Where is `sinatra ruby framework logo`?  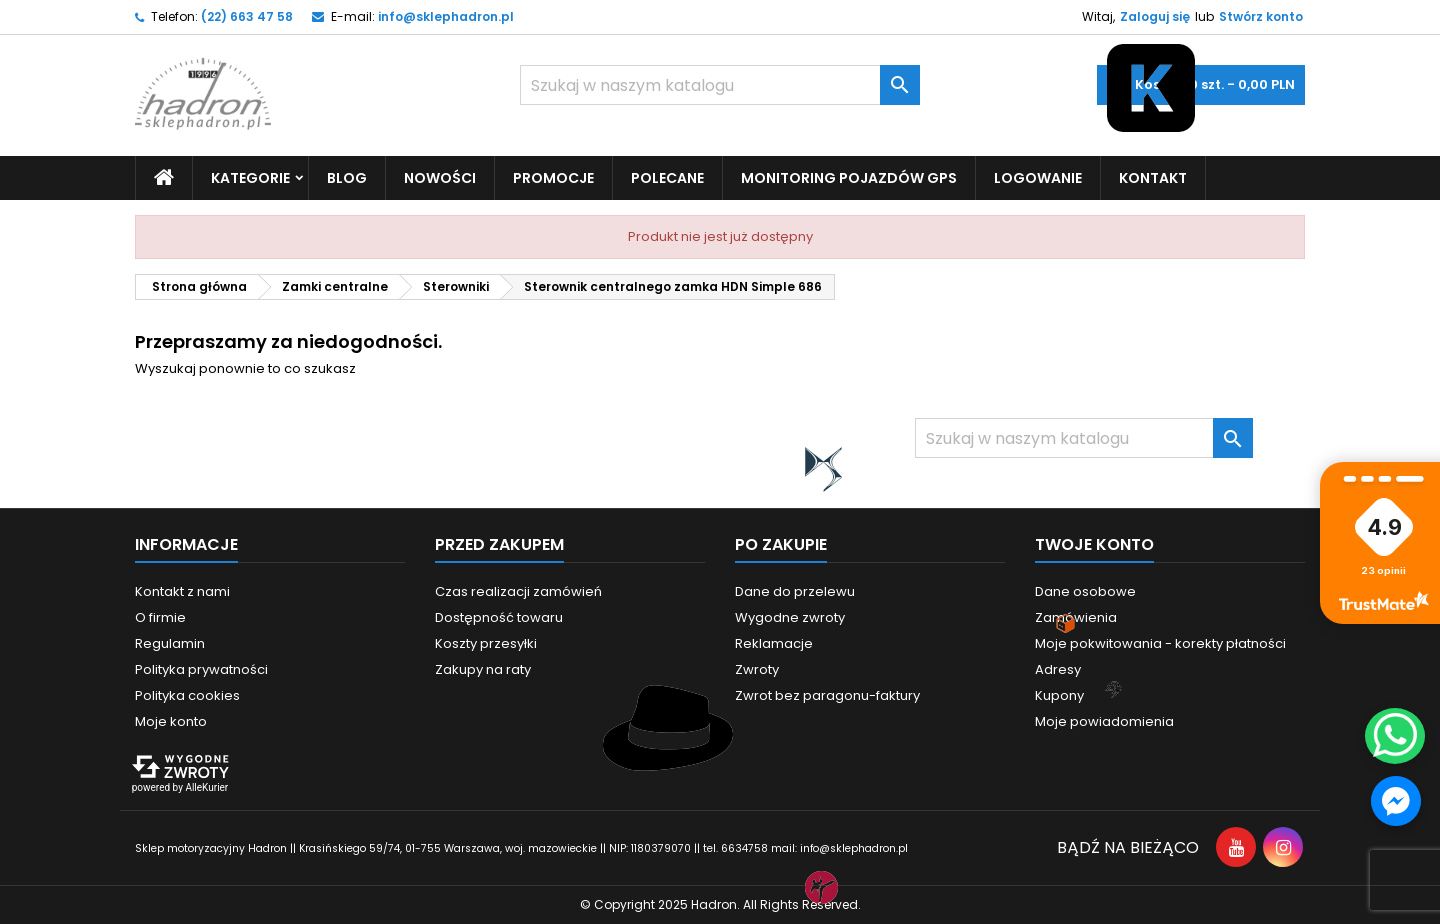 sinatra ruby framework logo is located at coordinates (668, 728).